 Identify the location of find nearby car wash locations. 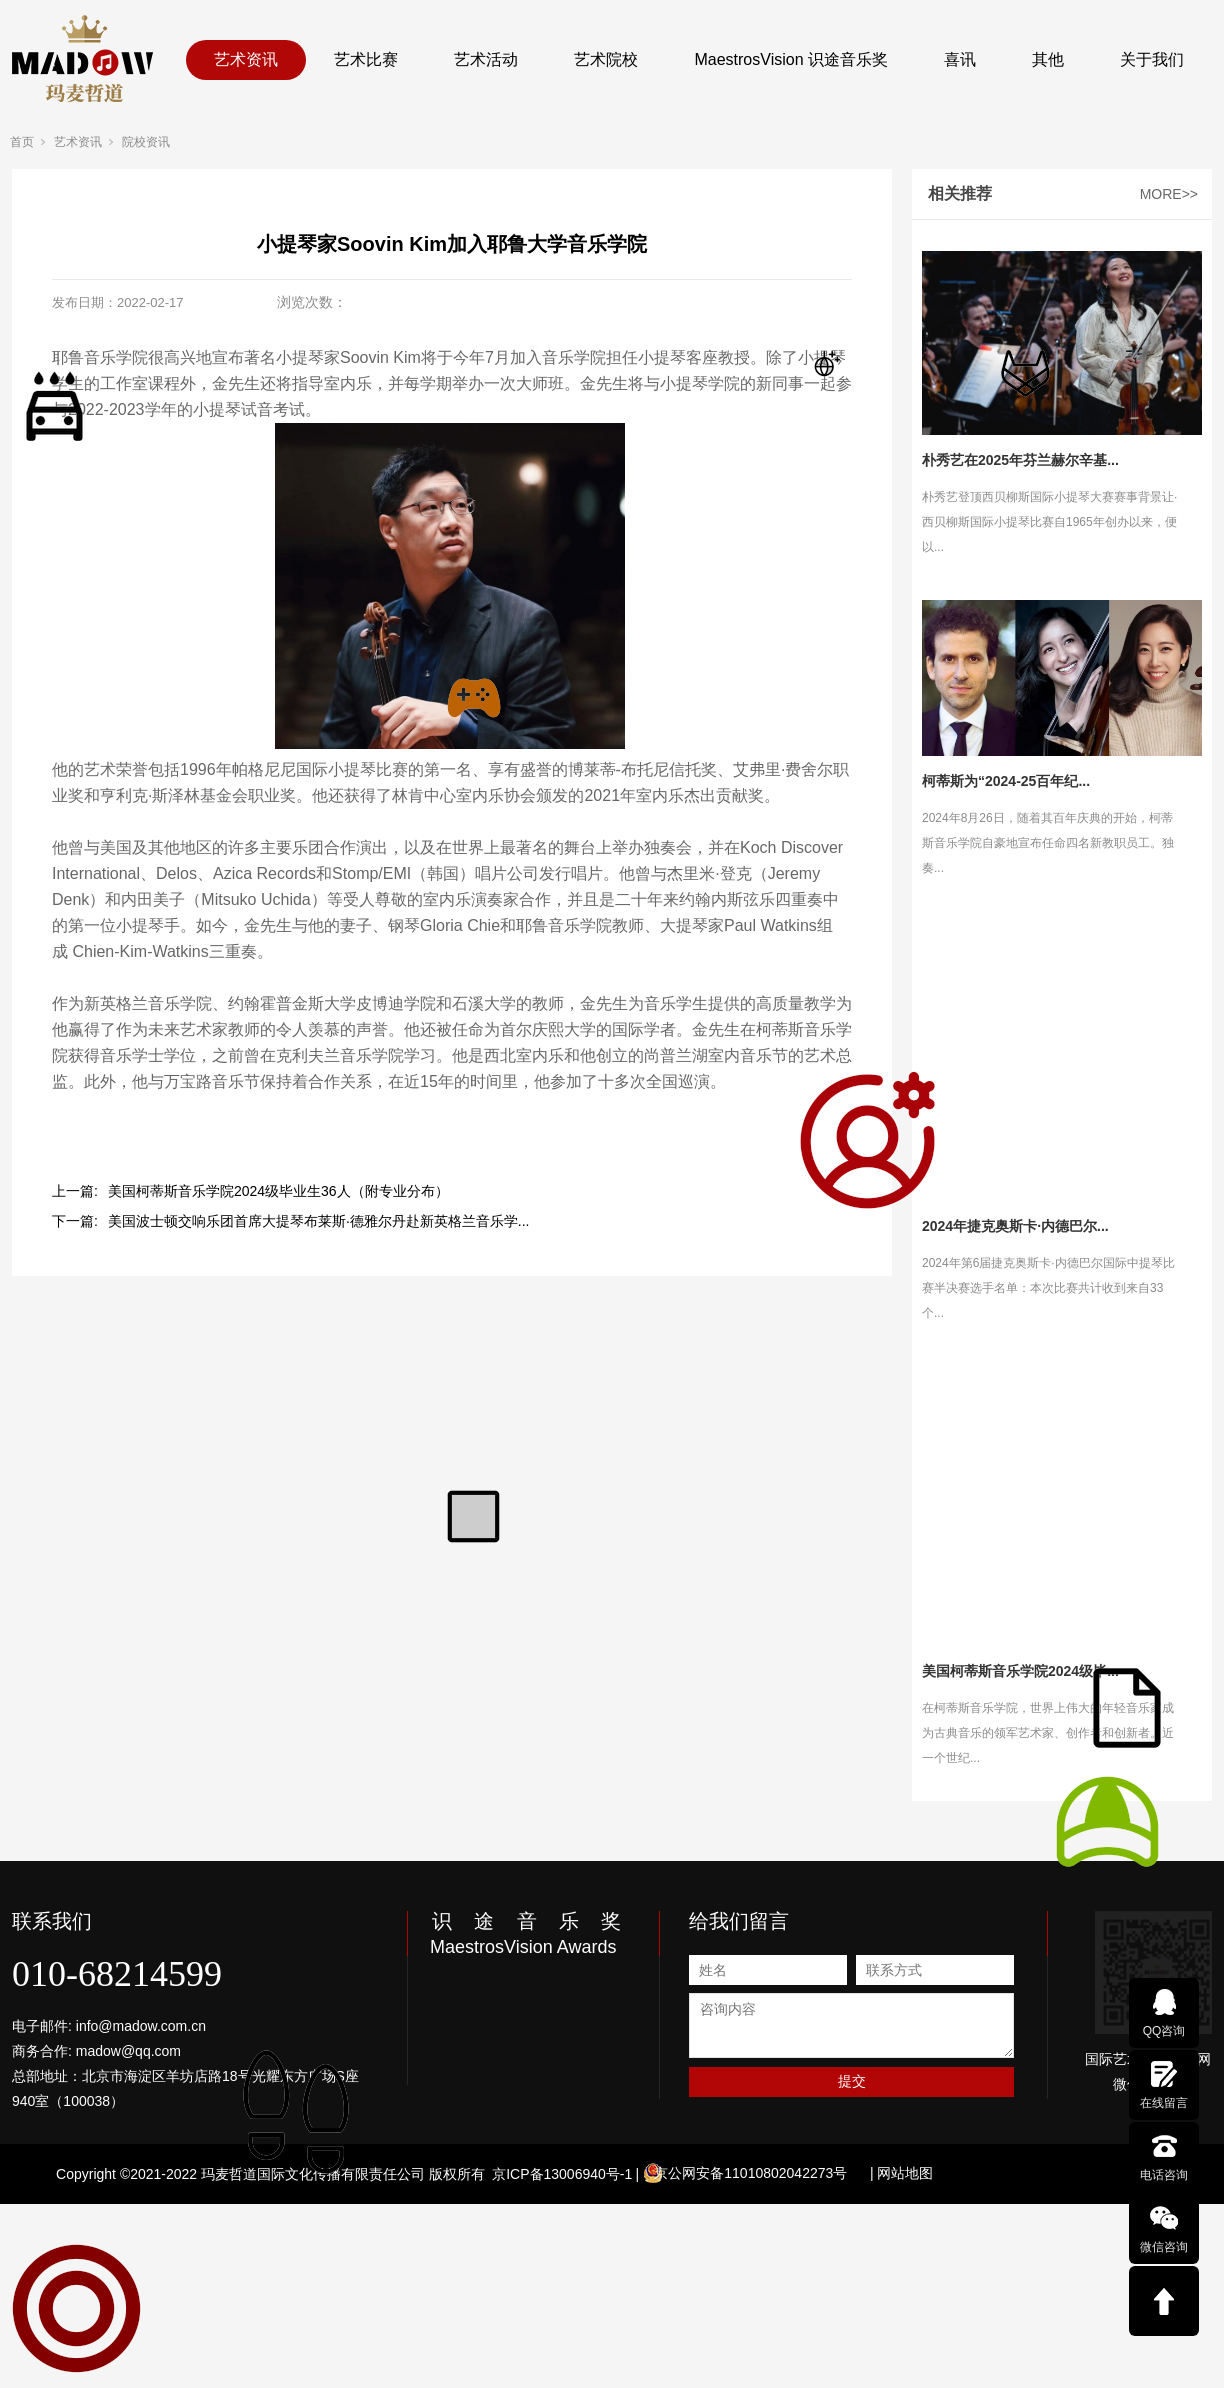
(54, 406).